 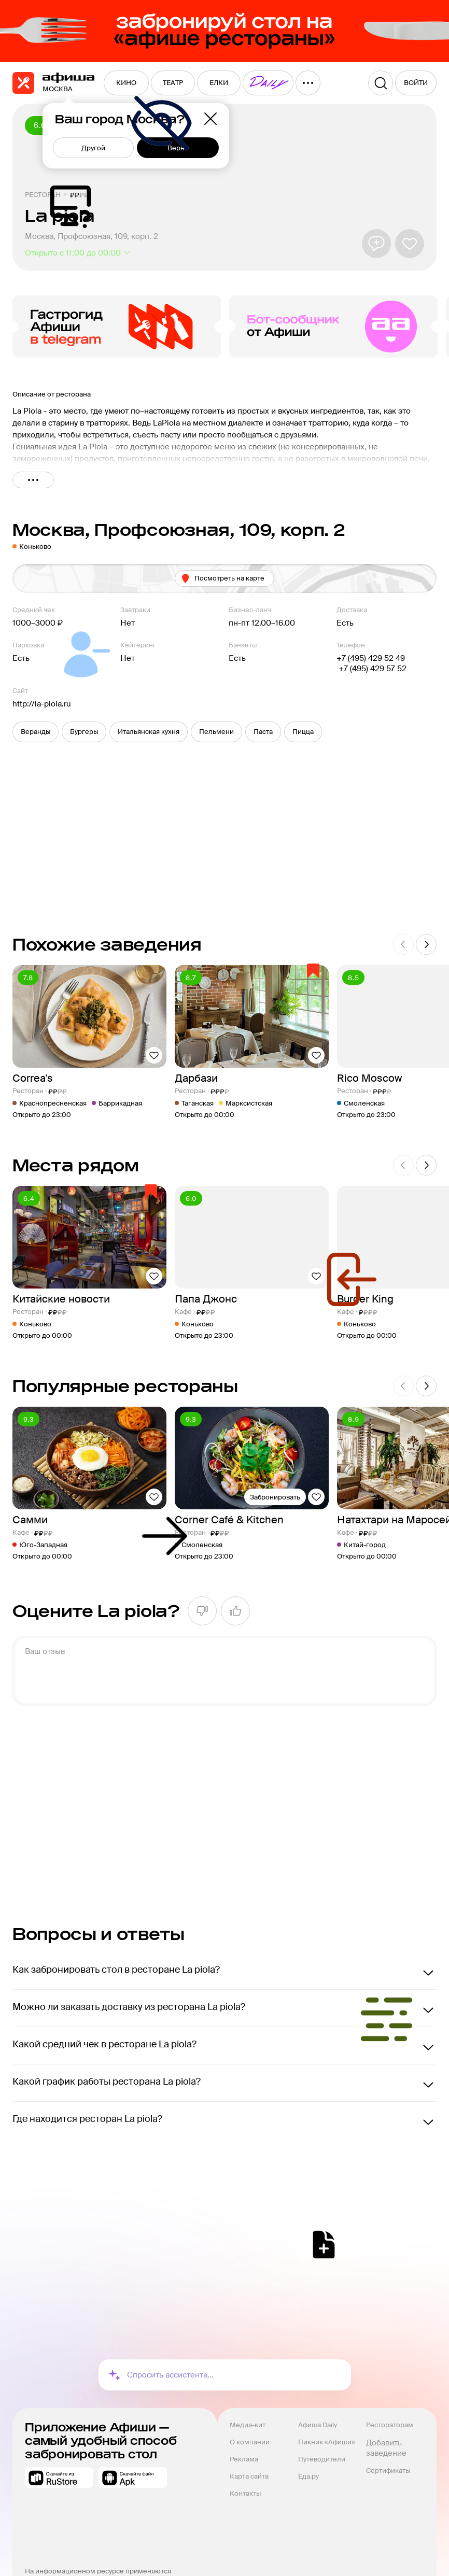 I want to click on create a new document, so click(x=324, y=2244).